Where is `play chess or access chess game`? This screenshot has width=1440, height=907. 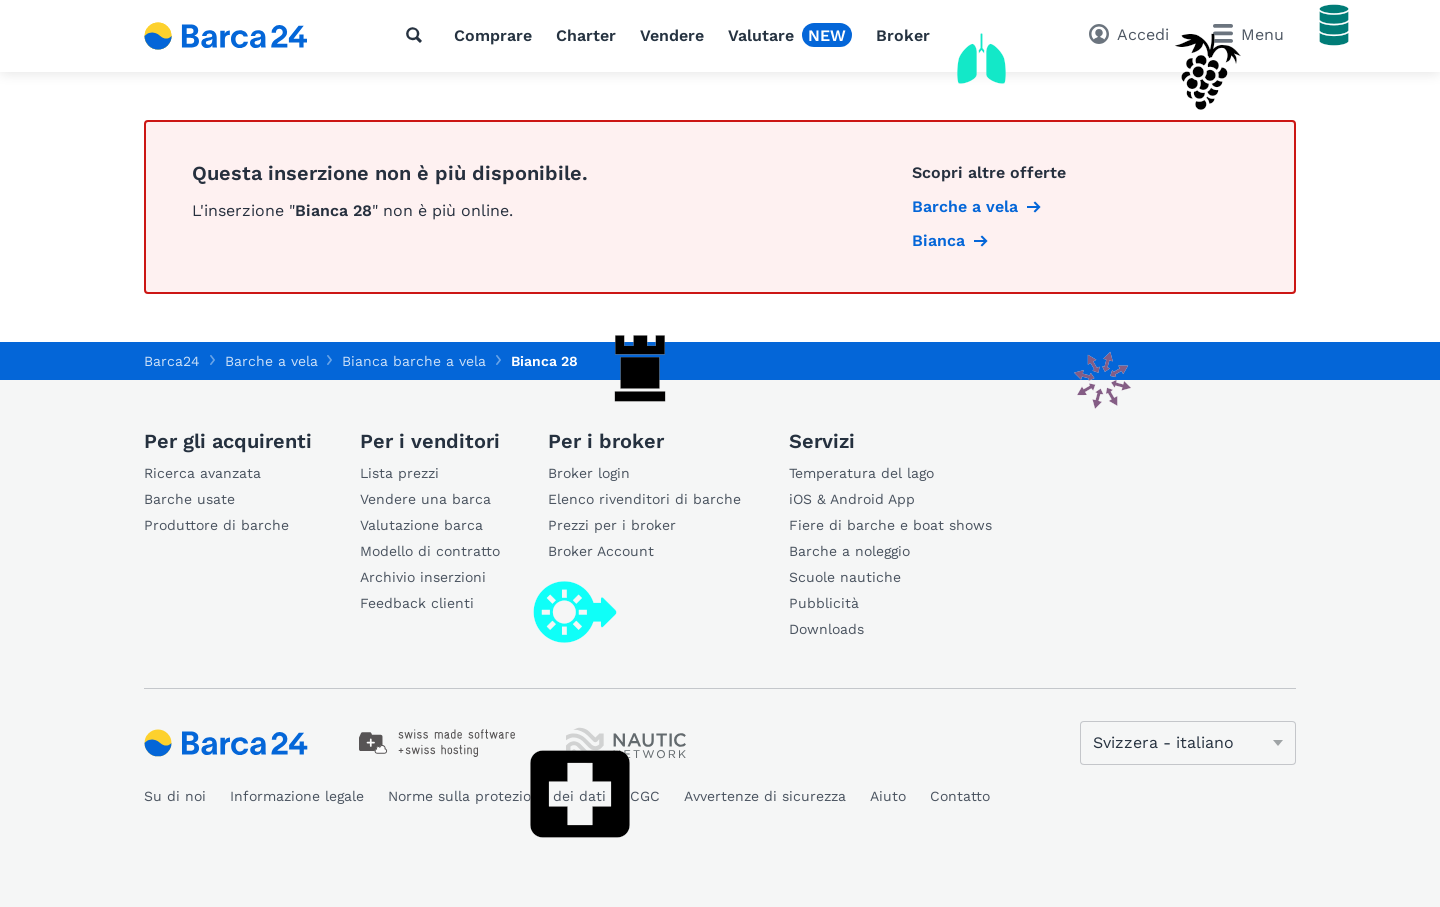 play chess or access chess game is located at coordinates (640, 363).